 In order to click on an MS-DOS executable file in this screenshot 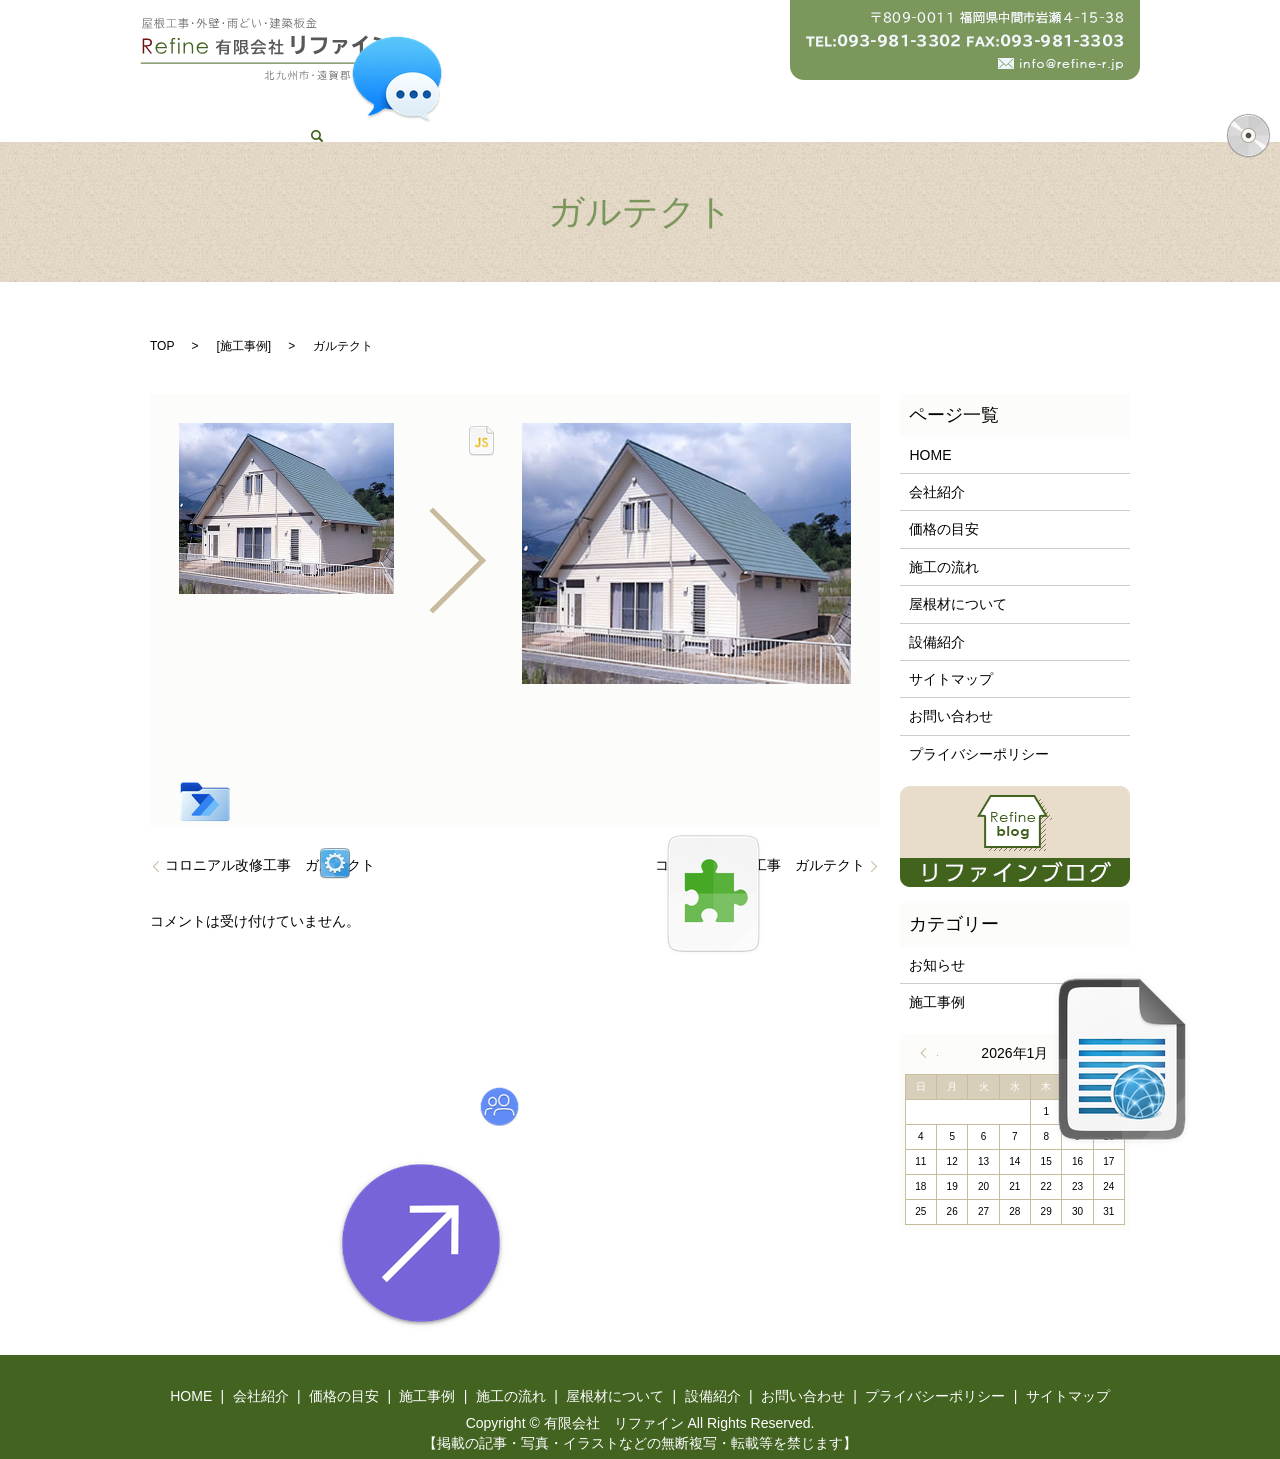, I will do `click(335, 863)`.